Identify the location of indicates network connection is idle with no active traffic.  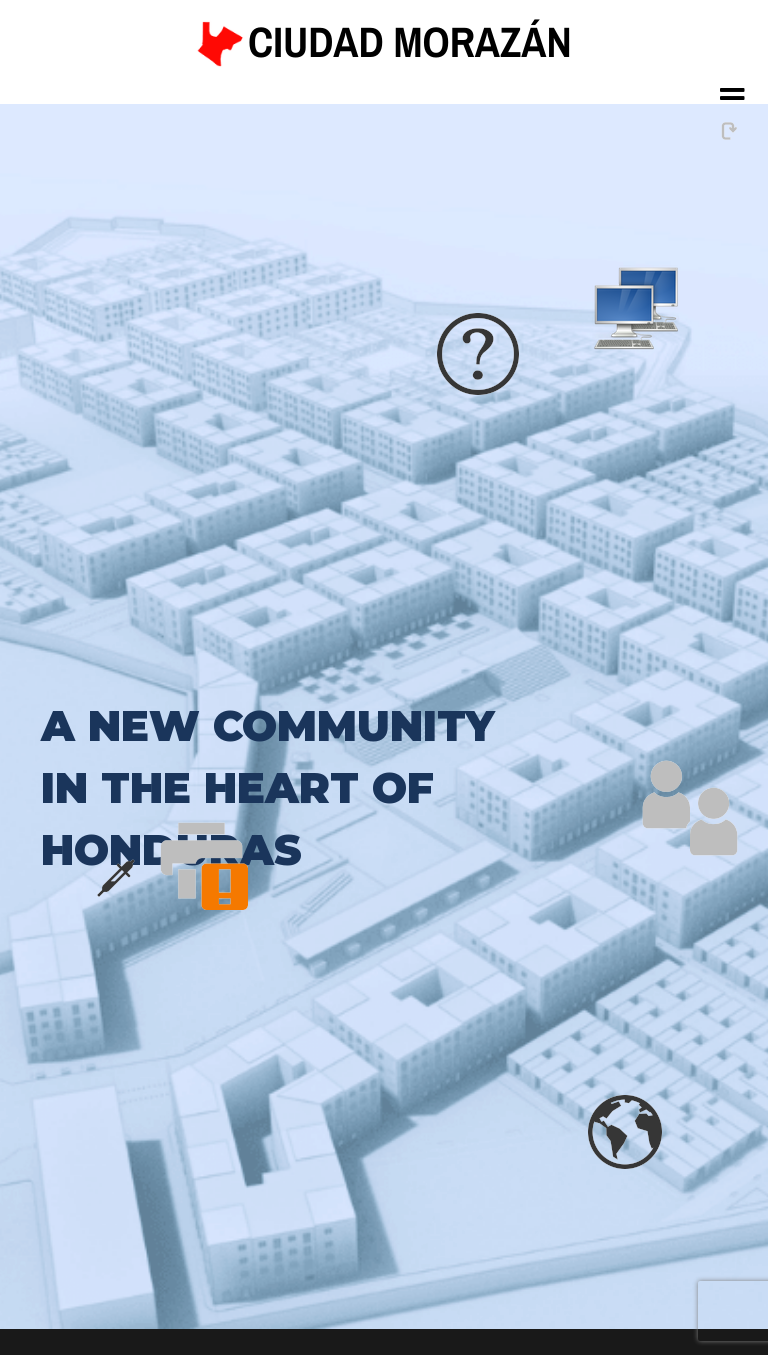
(635, 308).